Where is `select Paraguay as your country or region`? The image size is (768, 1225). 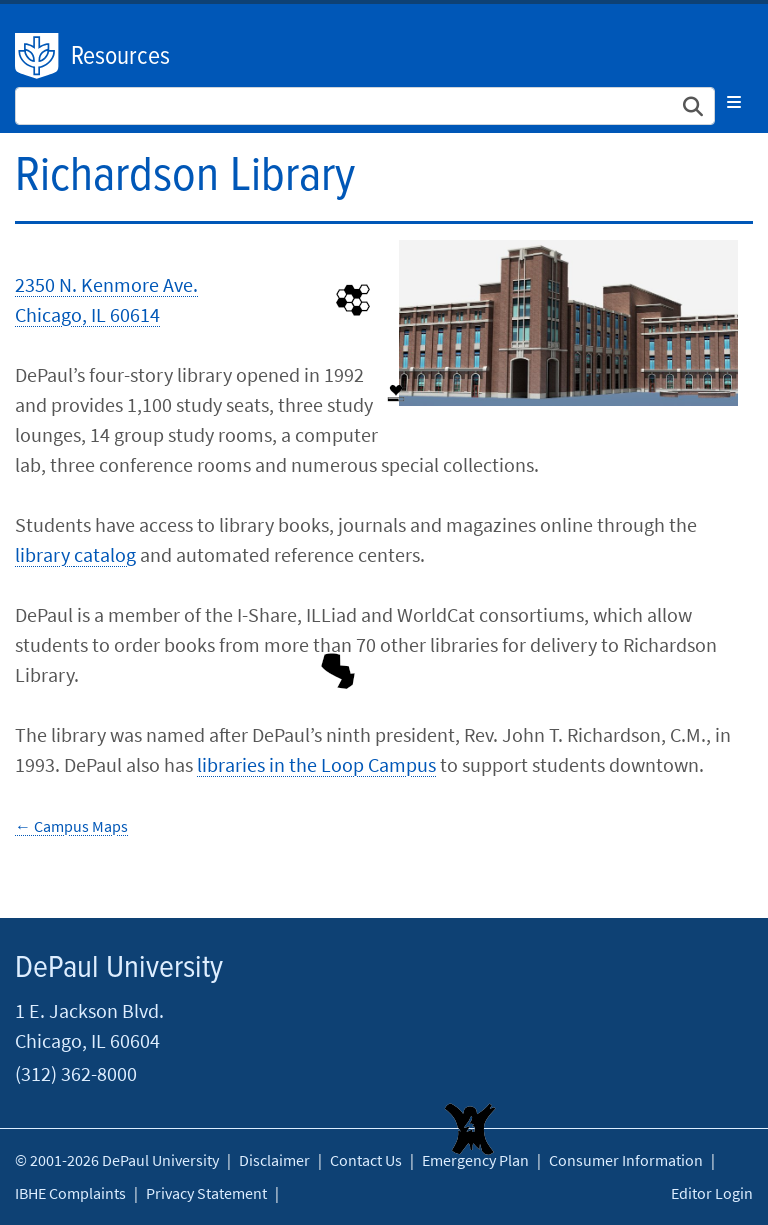
select Paraguay as your country or region is located at coordinates (338, 671).